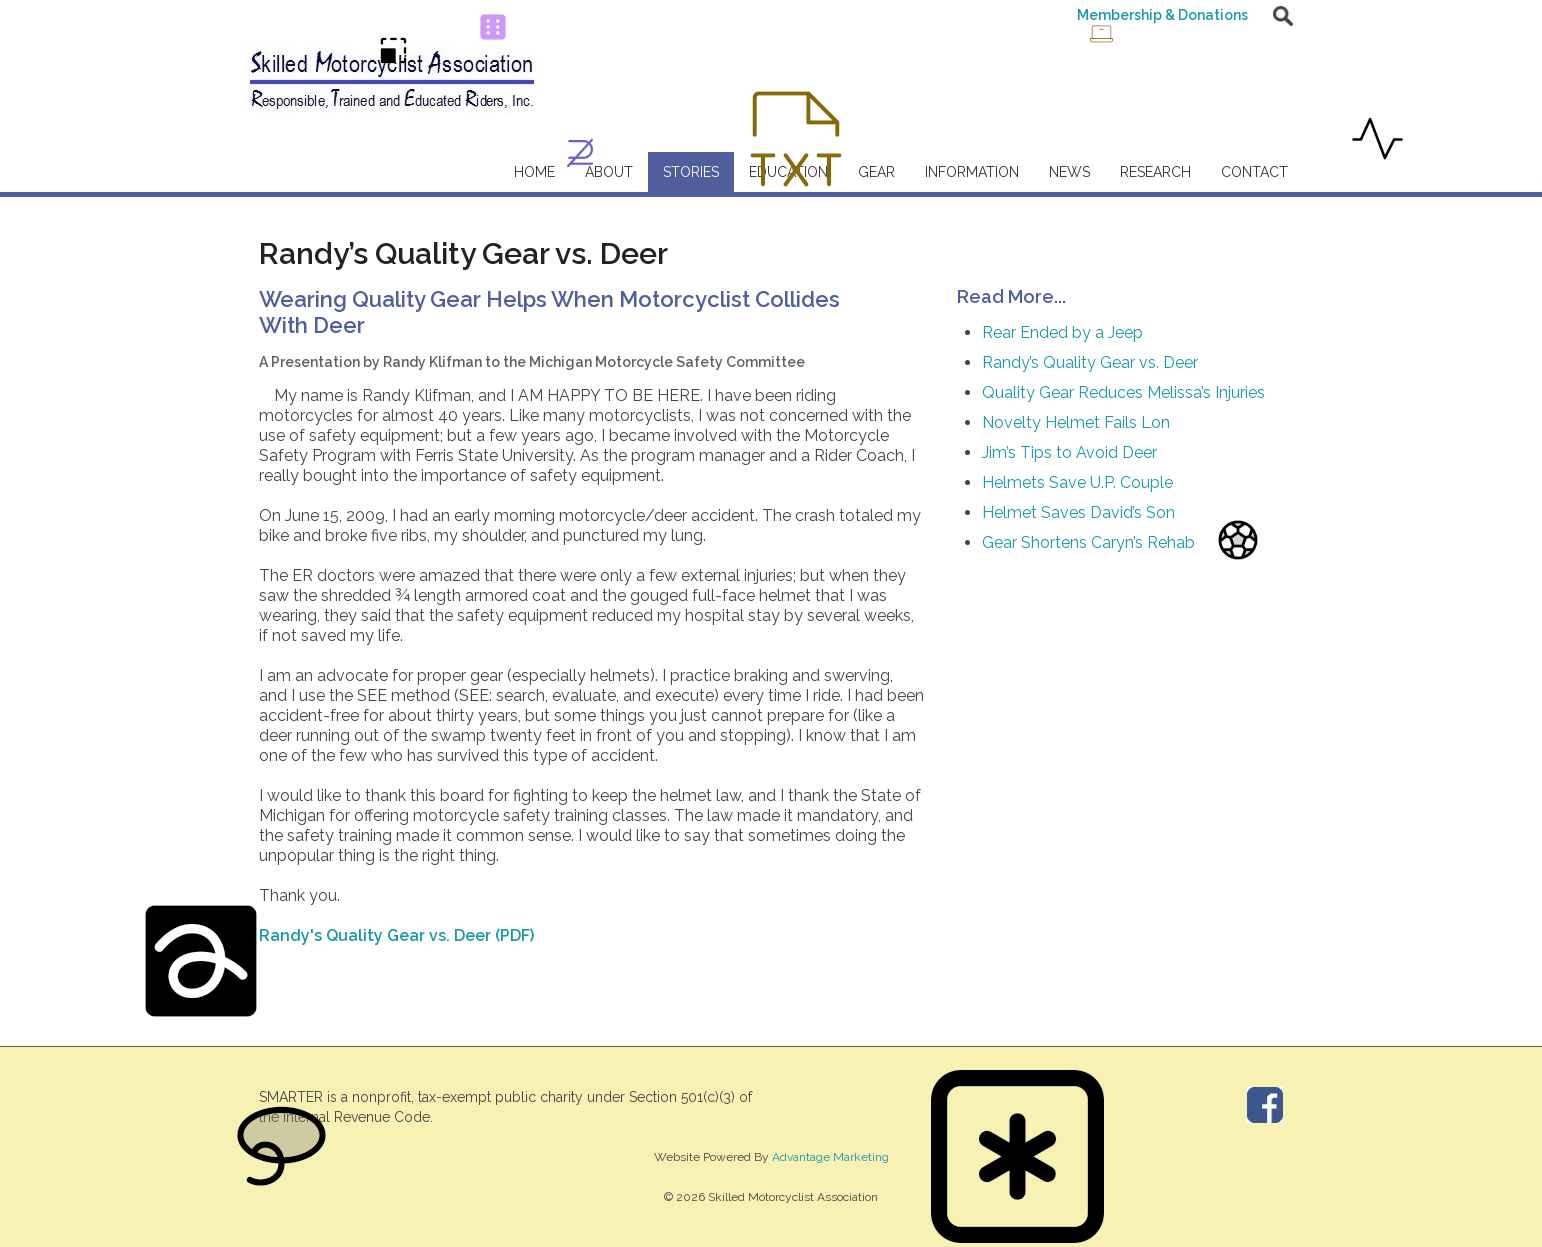 The image size is (1542, 1247). What do you see at coordinates (796, 143) in the screenshot?
I see `open a text file` at bounding box center [796, 143].